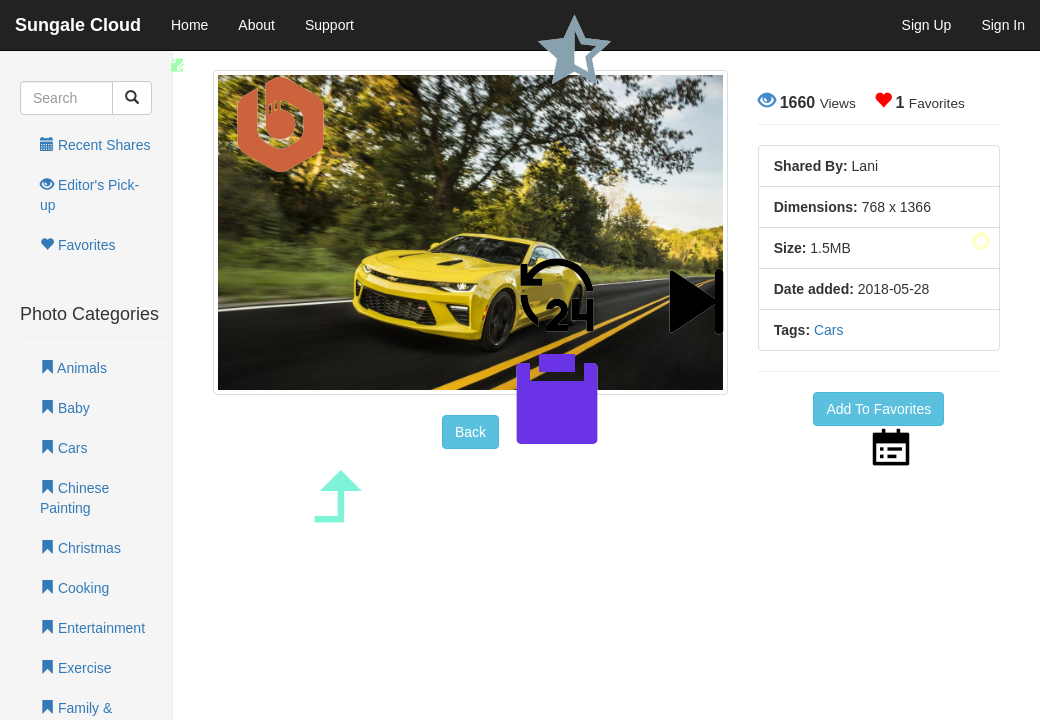 Image resolution: width=1040 pixels, height=720 pixels. What do you see at coordinates (337, 499) in the screenshot?
I see `turn right then continue forward` at bounding box center [337, 499].